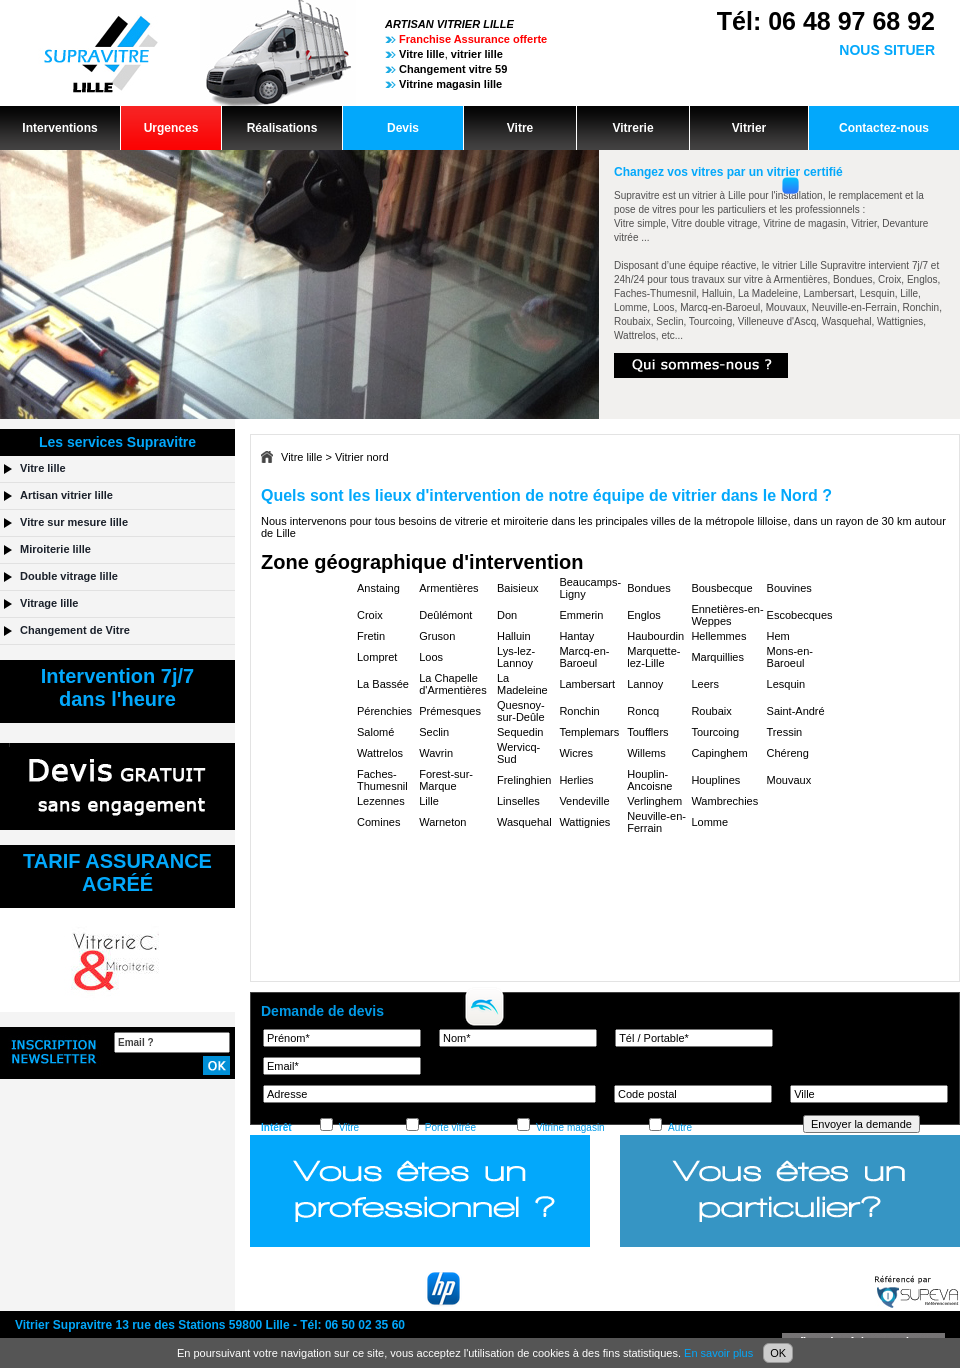 This screenshot has height=1368, width=960. I want to click on open HP printer or device management app, so click(443, 1288).